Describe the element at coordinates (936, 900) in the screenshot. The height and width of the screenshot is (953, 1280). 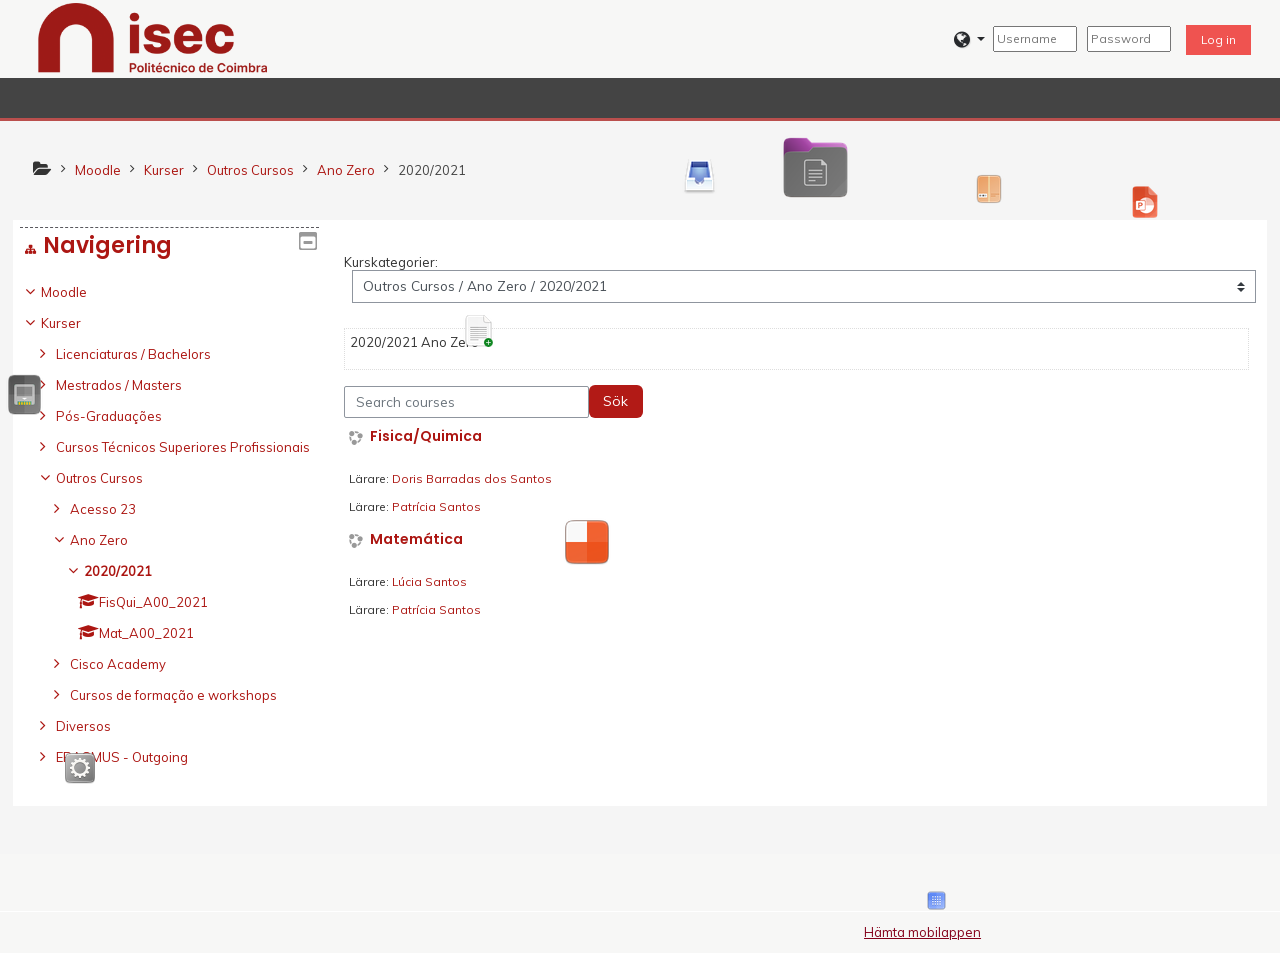
I see `open the app drawer or launcher` at that location.